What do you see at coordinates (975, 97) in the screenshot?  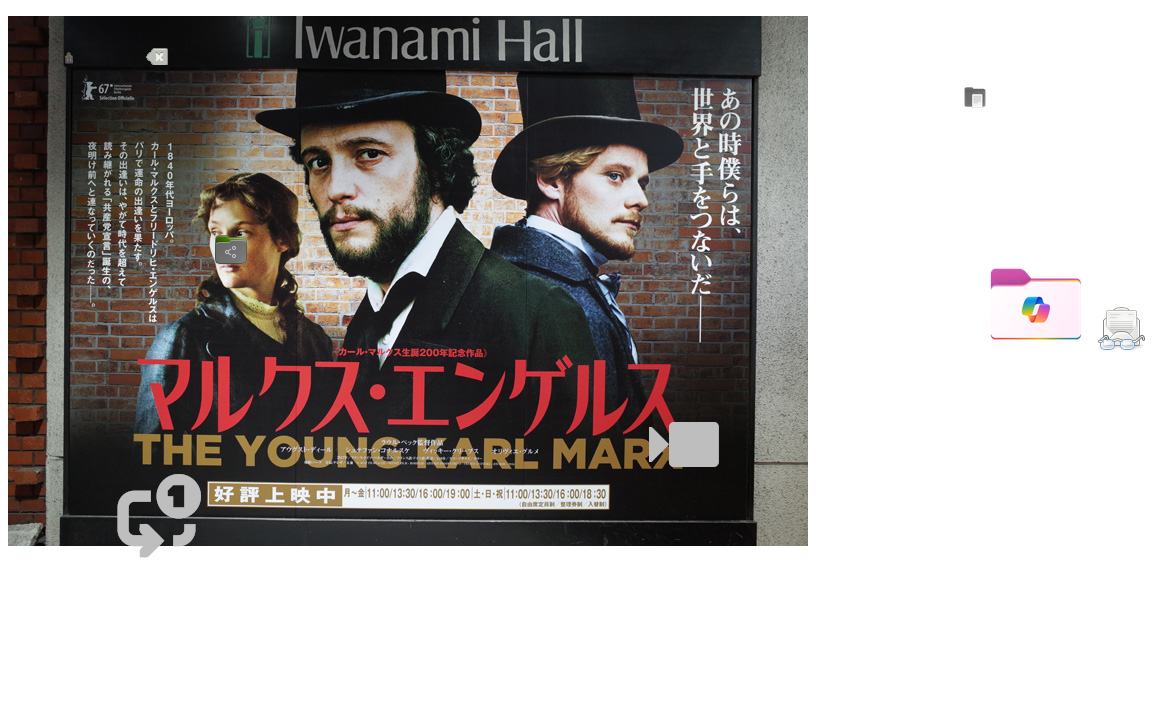 I see `open a file from folder` at bounding box center [975, 97].